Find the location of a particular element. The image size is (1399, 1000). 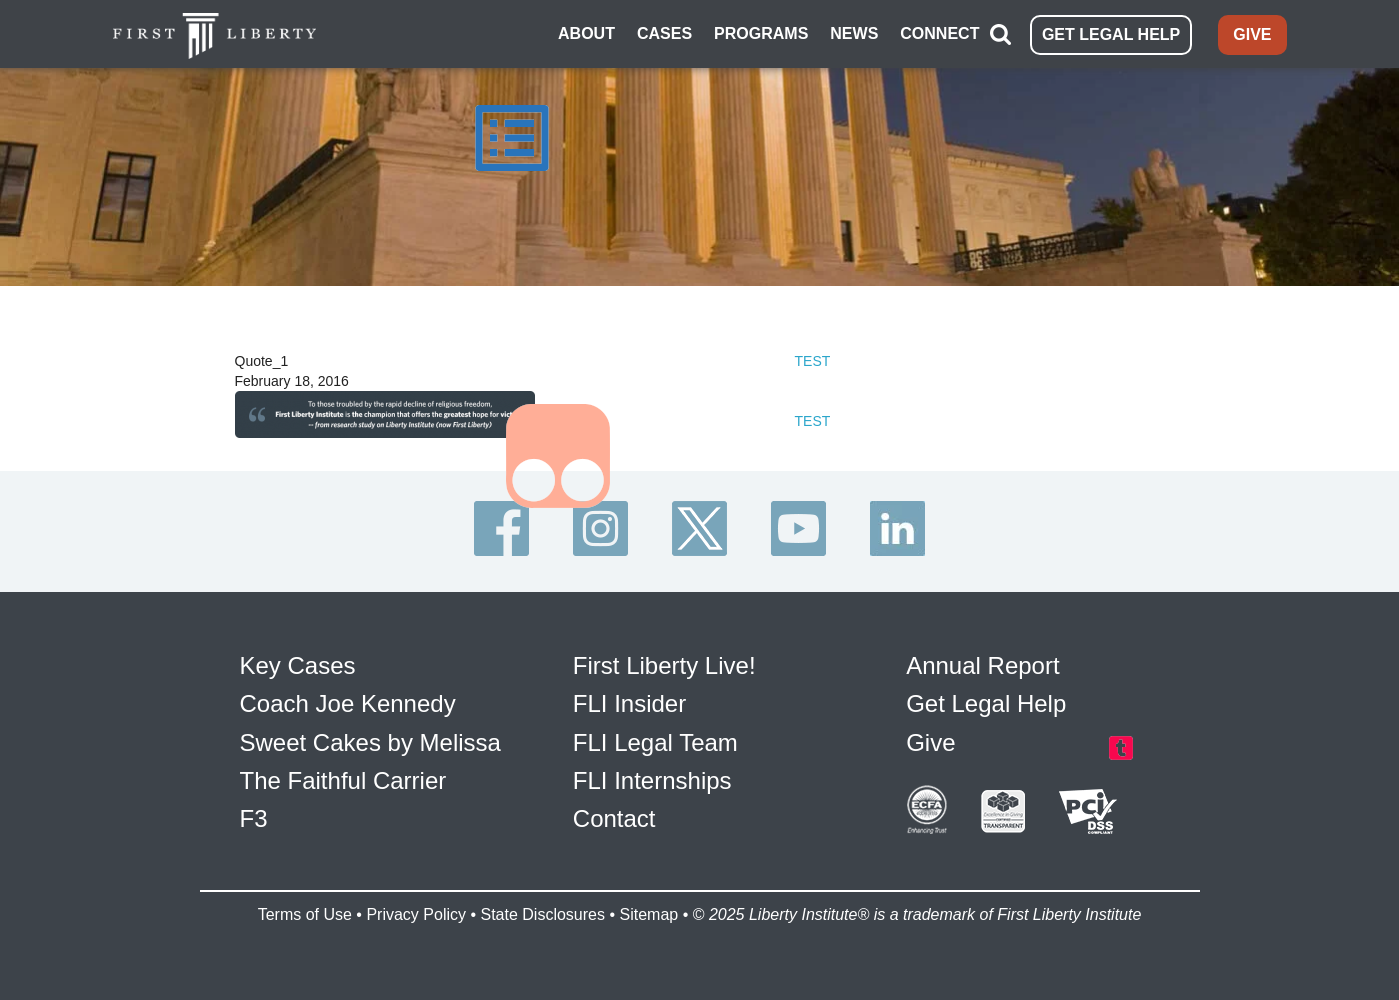

open tumblr app is located at coordinates (1121, 748).